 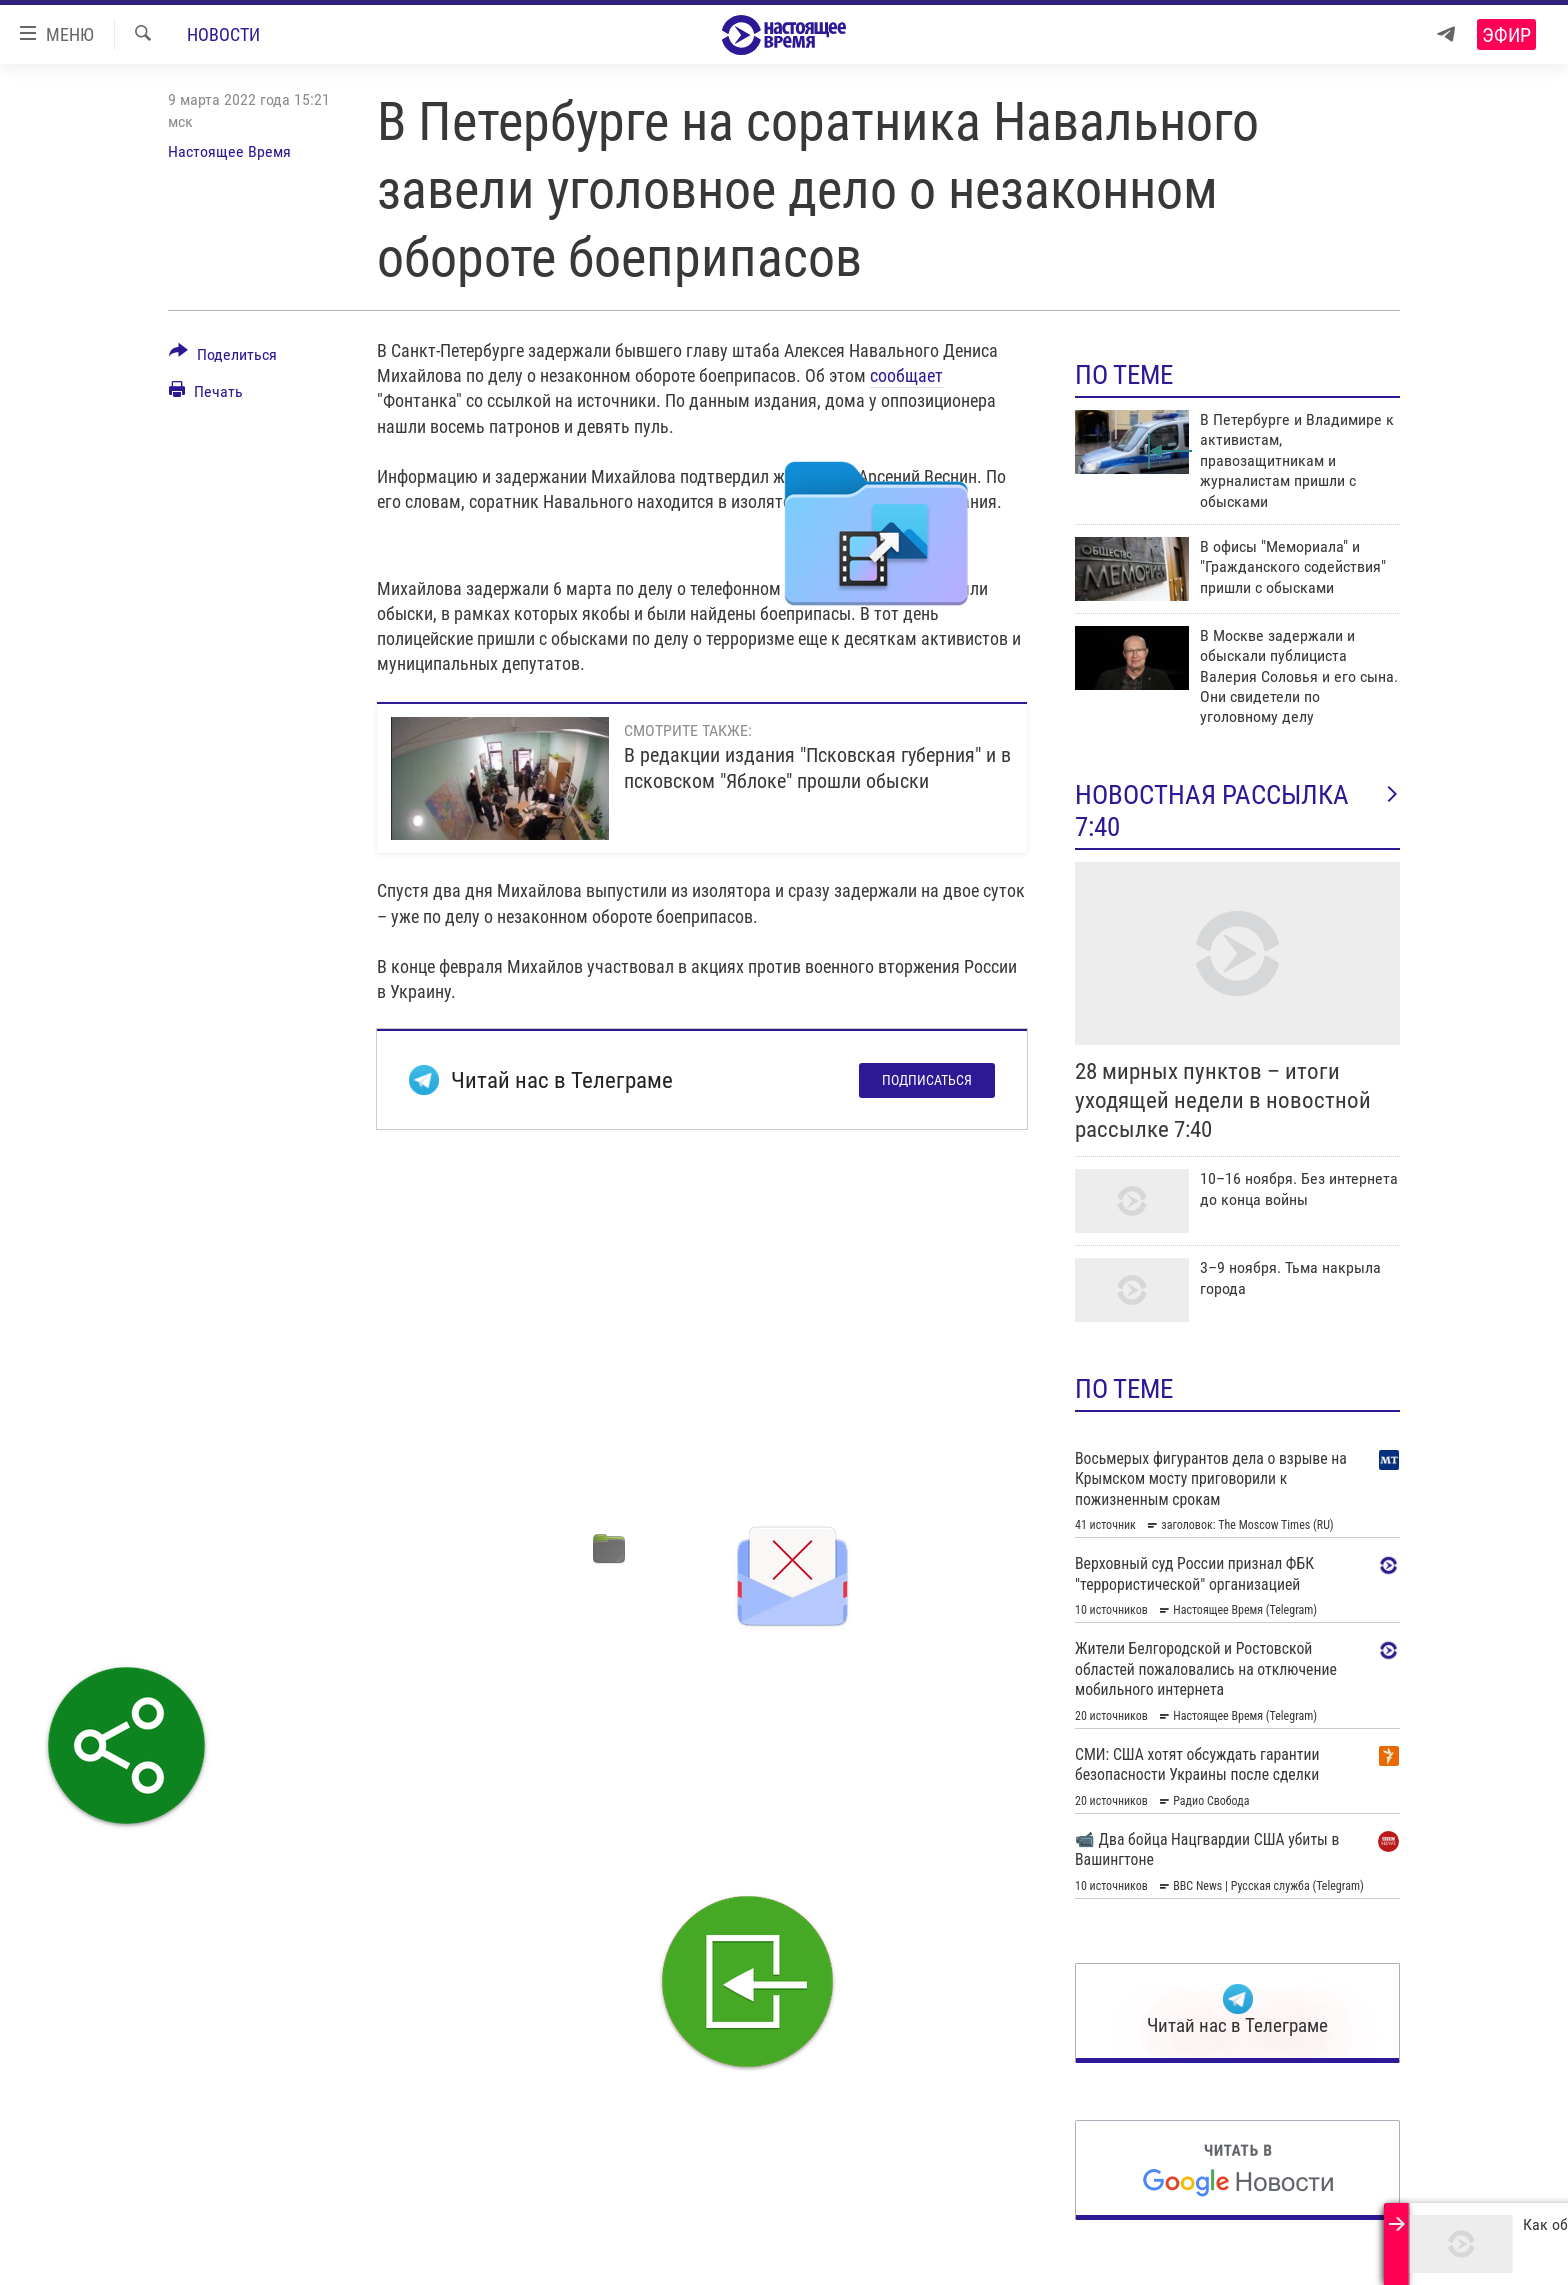 What do you see at coordinates (875, 538) in the screenshot?
I see `folder containing video to image conversion files` at bounding box center [875, 538].